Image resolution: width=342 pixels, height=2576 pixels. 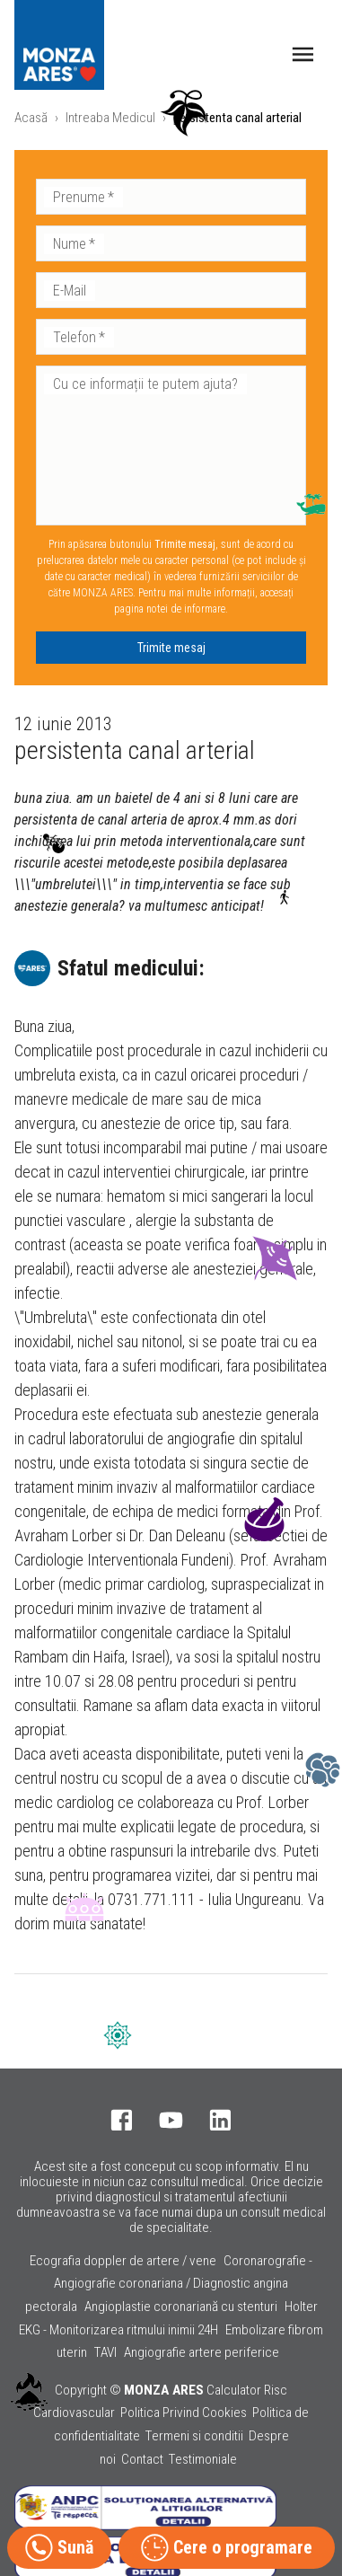 I want to click on indicates manta ray or marine life content, so click(x=275, y=1258).